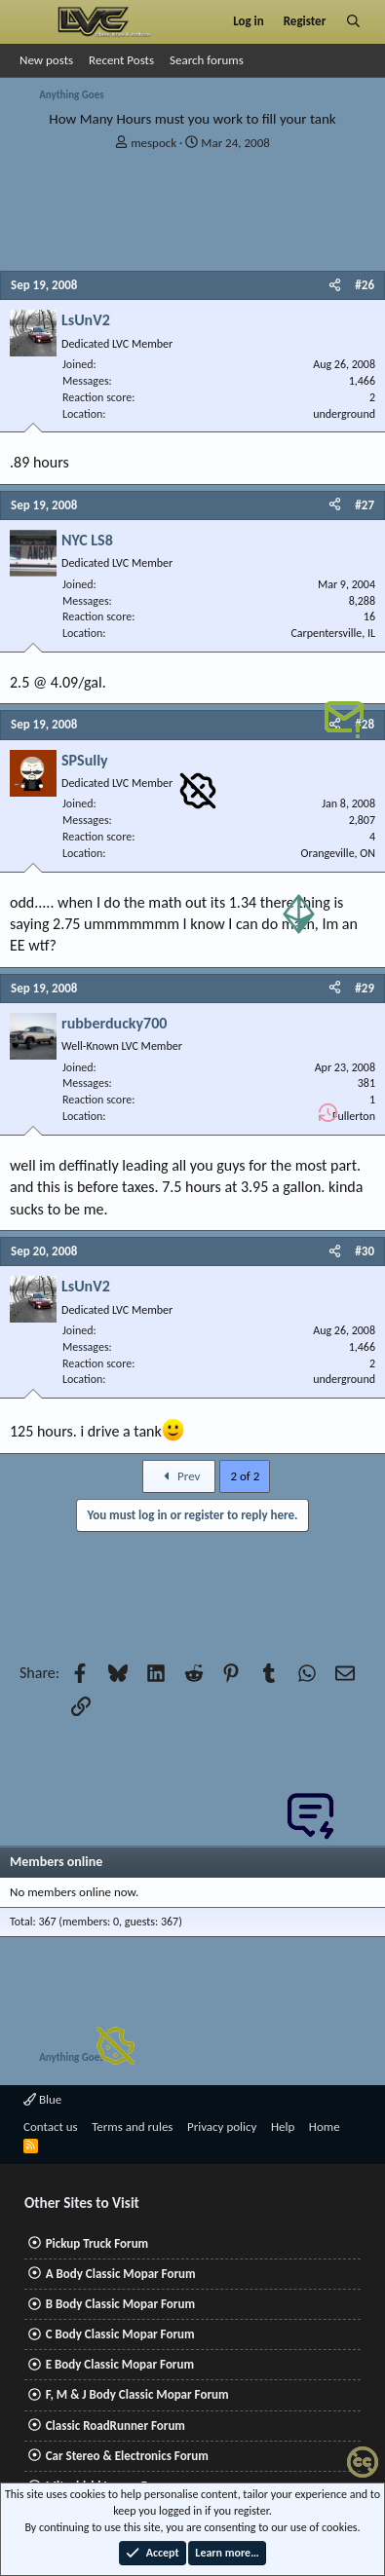 This screenshot has width=385, height=2576. I want to click on indicates content is not available under creative commons license, so click(363, 2462).